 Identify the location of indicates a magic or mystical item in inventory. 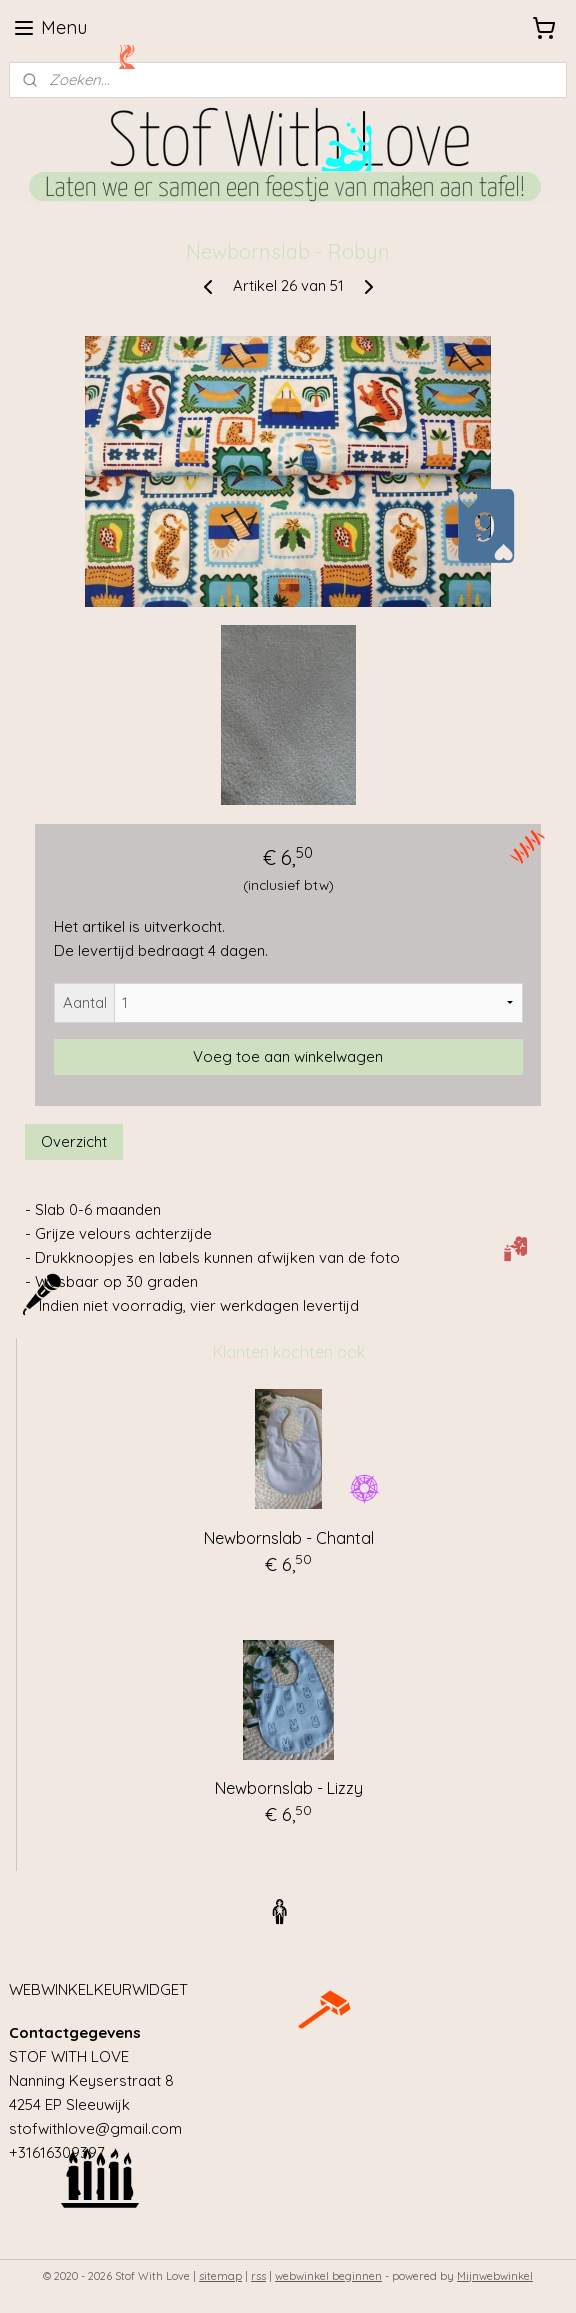
(126, 57).